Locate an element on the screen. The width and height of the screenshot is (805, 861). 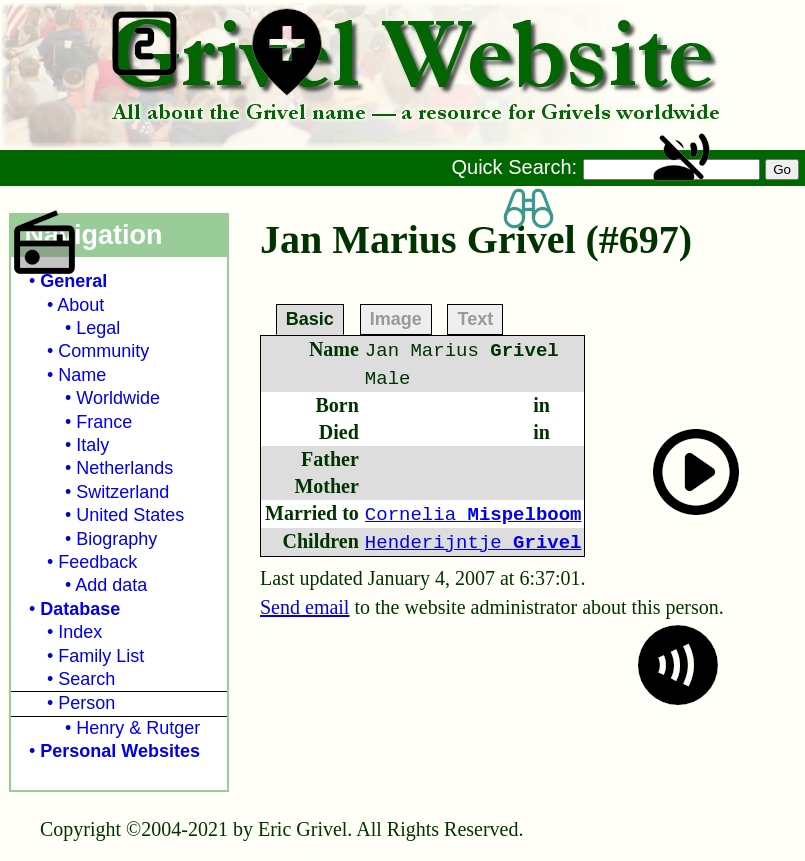
mute voice narration or screen reader is located at coordinates (681, 157).